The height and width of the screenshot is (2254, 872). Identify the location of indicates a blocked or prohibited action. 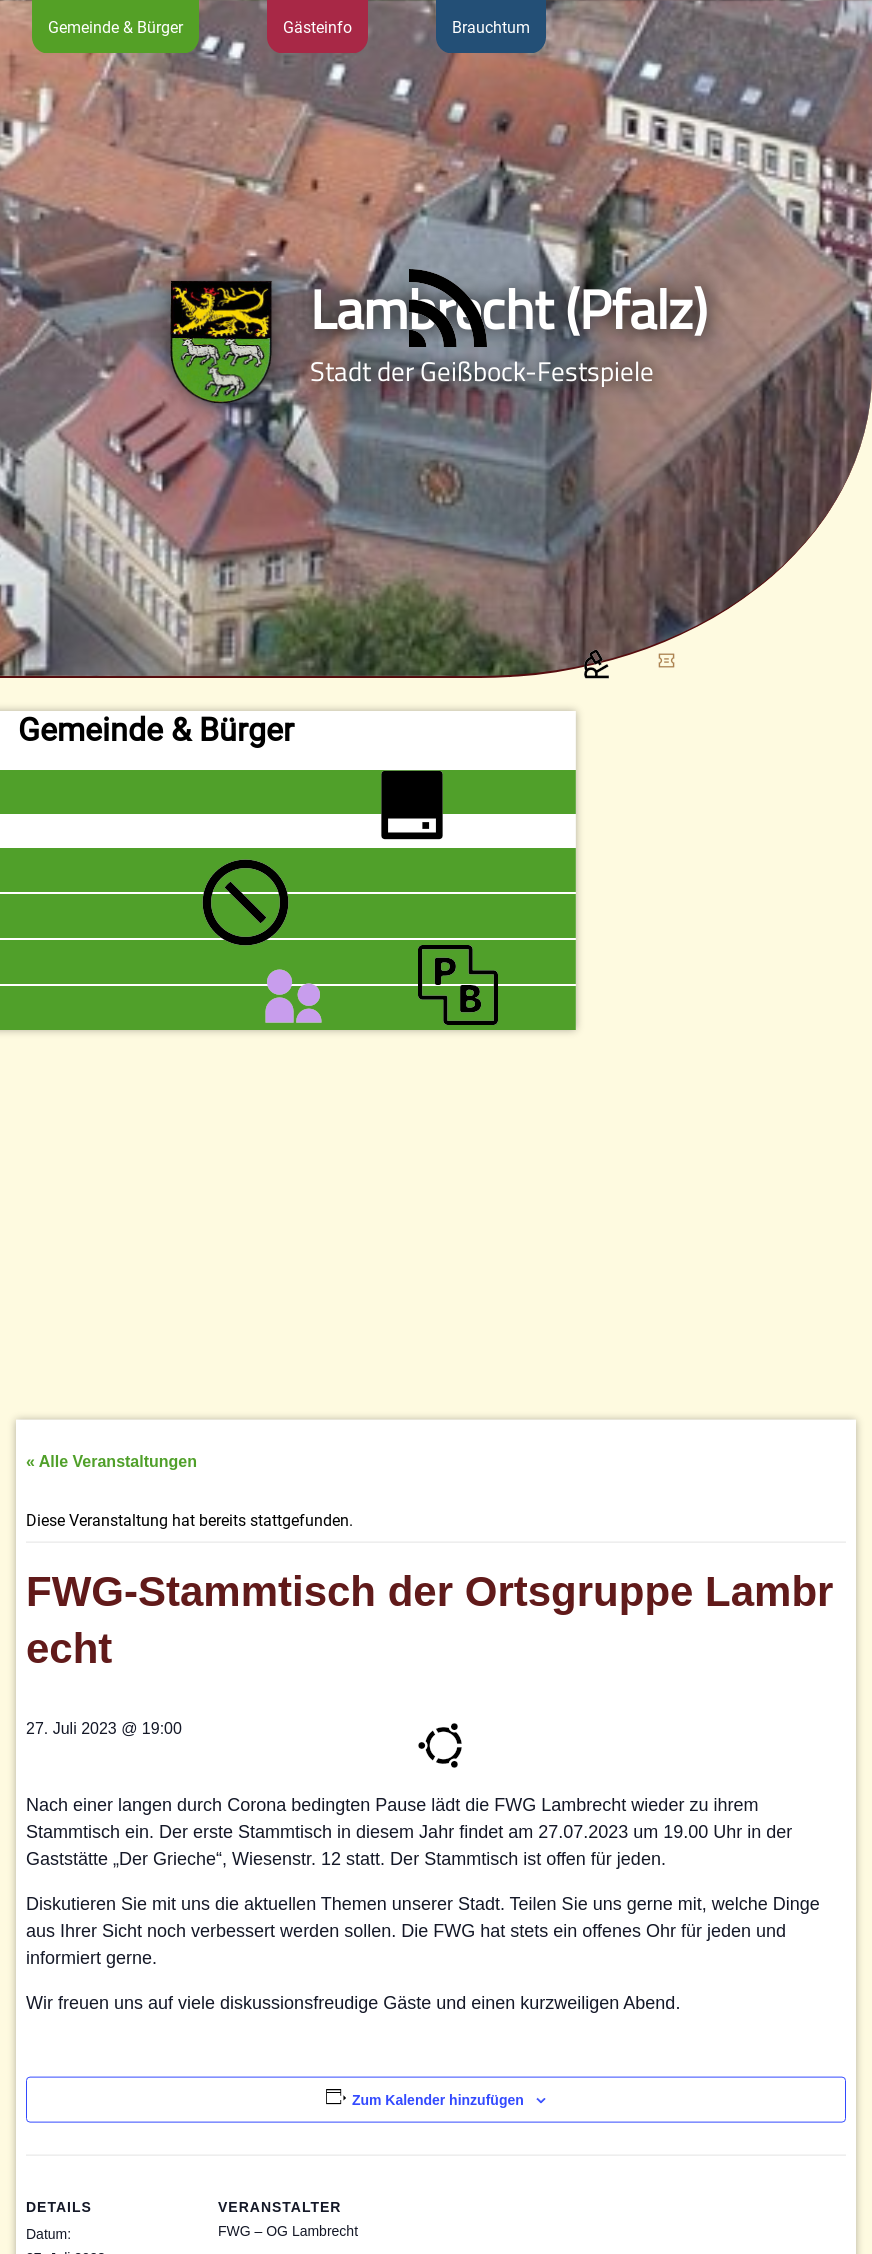
(245, 902).